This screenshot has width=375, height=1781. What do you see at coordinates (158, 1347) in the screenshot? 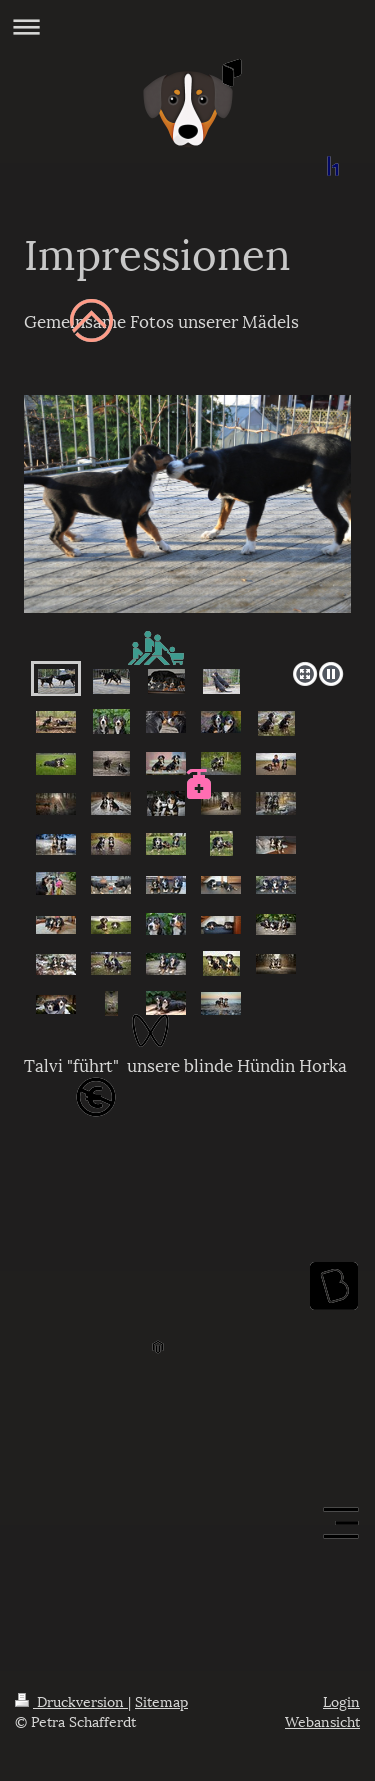
I see `magento e-commerce platform logo` at bounding box center [158, 1347].